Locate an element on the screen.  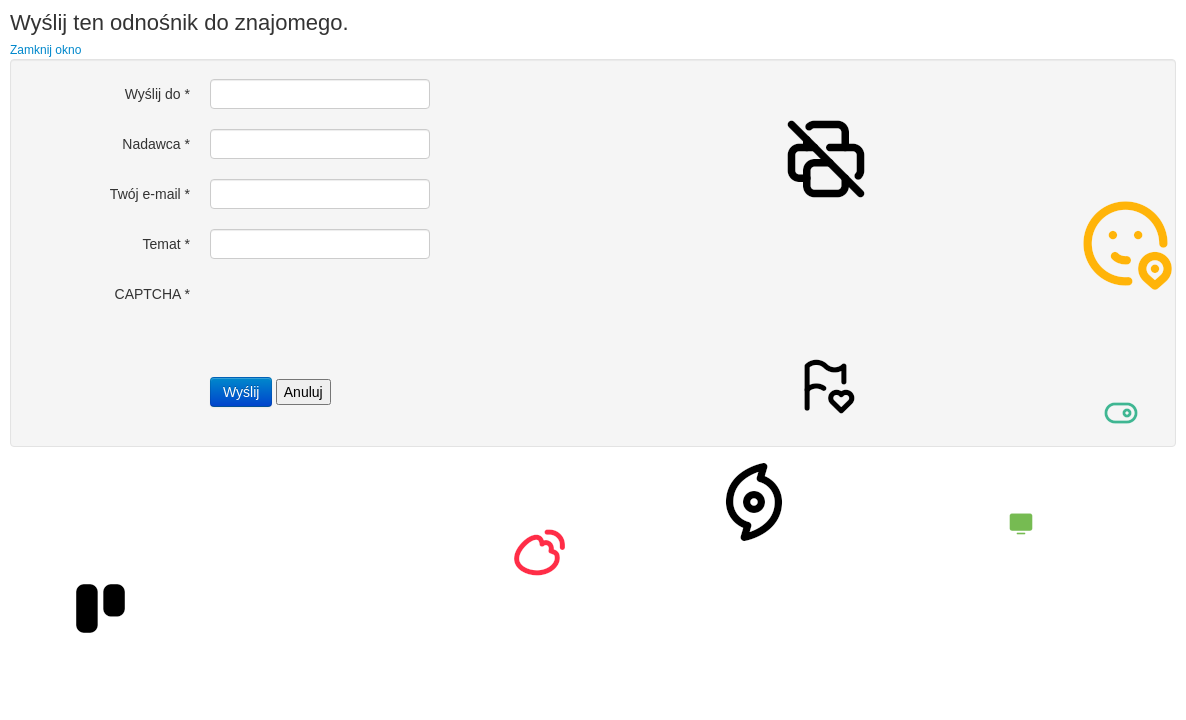
printer unavailable or offline is located at coordinates (826, 159).